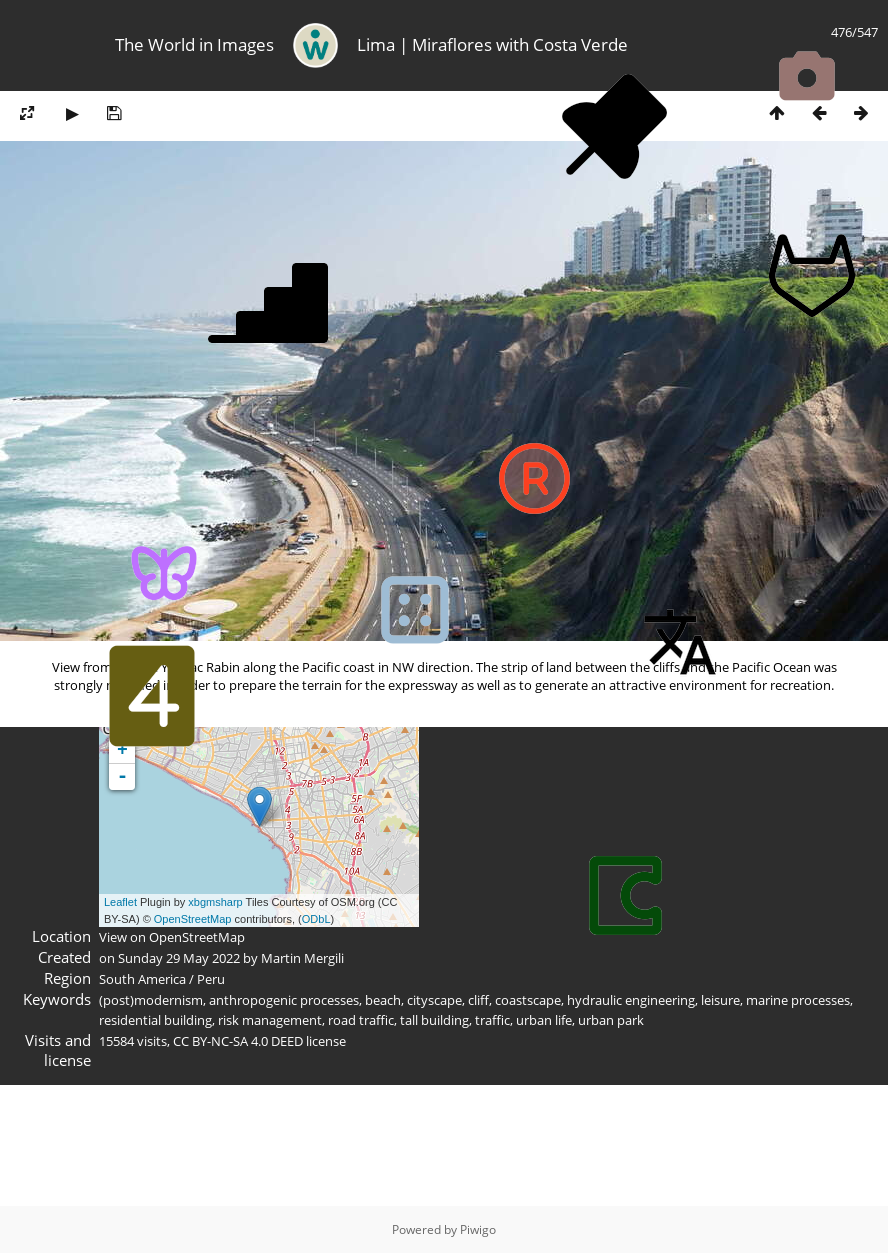 This screenshot has width=888, height=1253. Describe the element at coordinates (625, 895) in the screenshot. I see `open coda app` at that location.